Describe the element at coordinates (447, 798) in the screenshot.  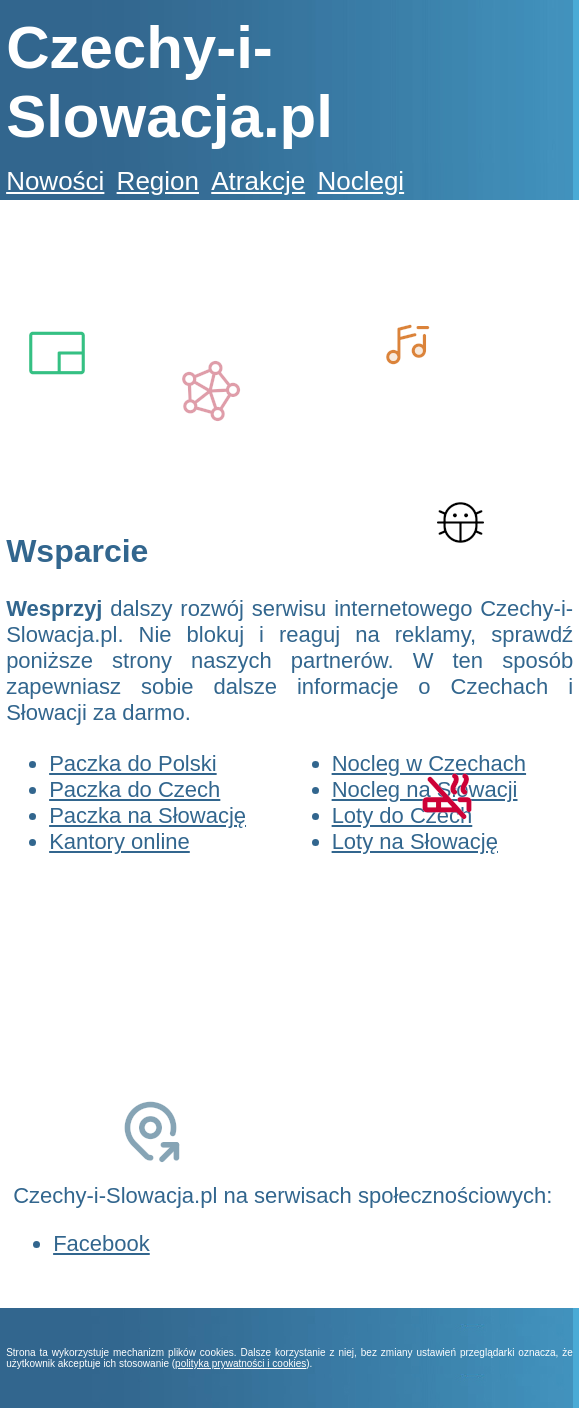
I see `no smoking allowed` at that location.